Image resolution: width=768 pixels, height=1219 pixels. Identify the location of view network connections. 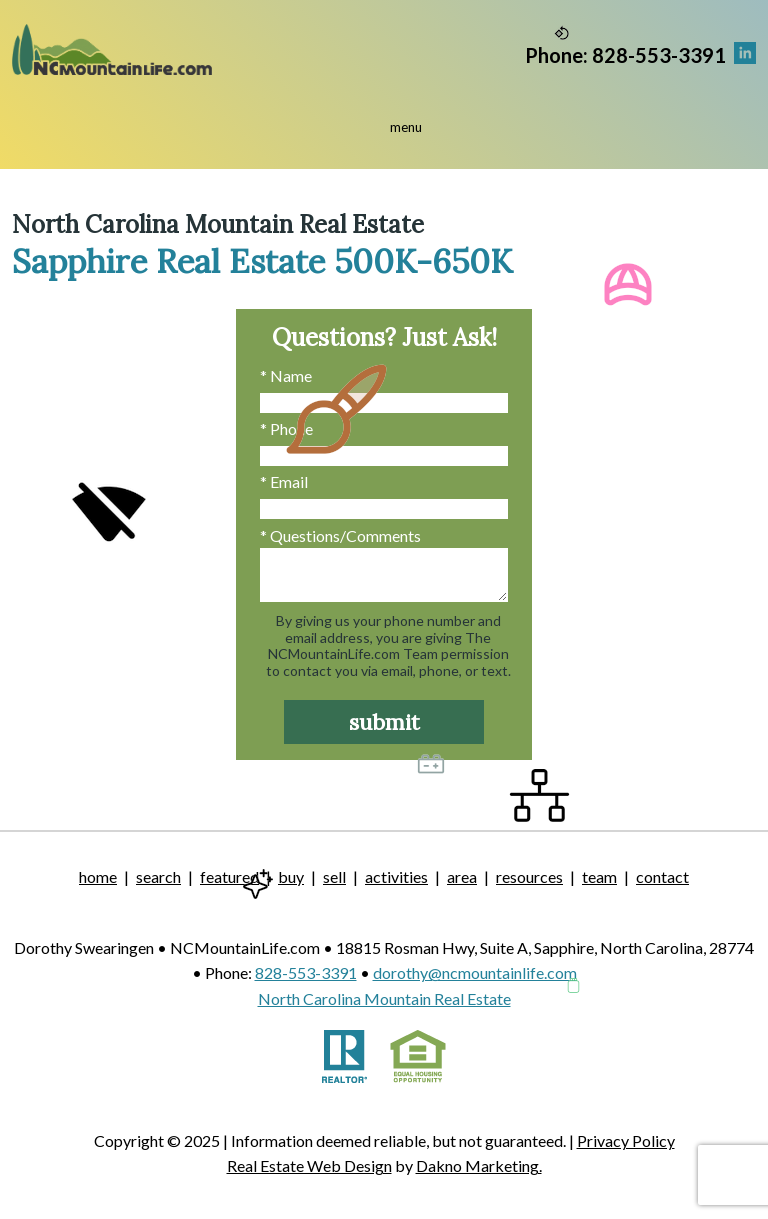
(539, 796).